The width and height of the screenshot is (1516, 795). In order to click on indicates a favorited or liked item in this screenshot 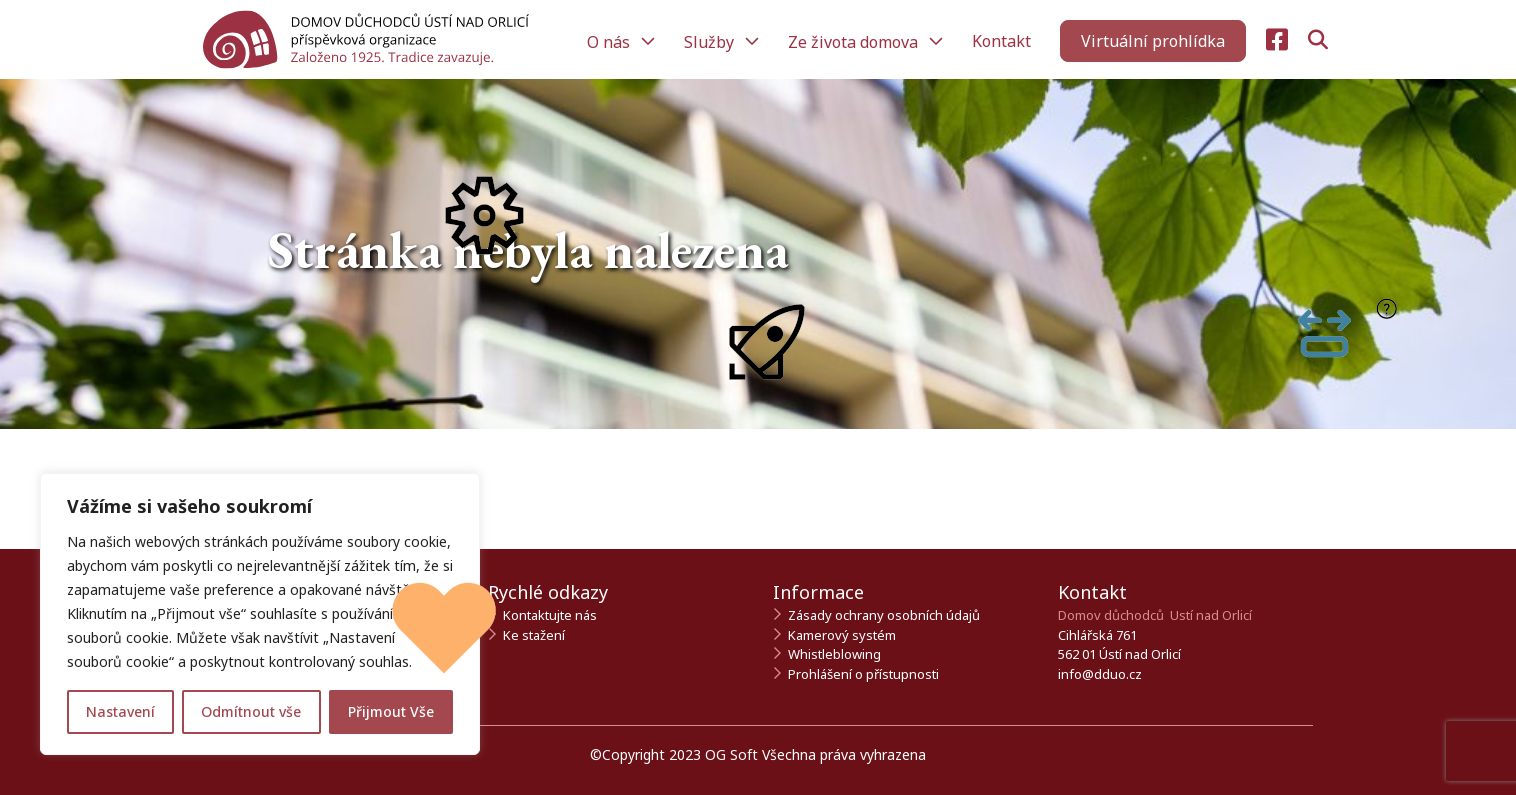, I will do `click(444, 627)`.